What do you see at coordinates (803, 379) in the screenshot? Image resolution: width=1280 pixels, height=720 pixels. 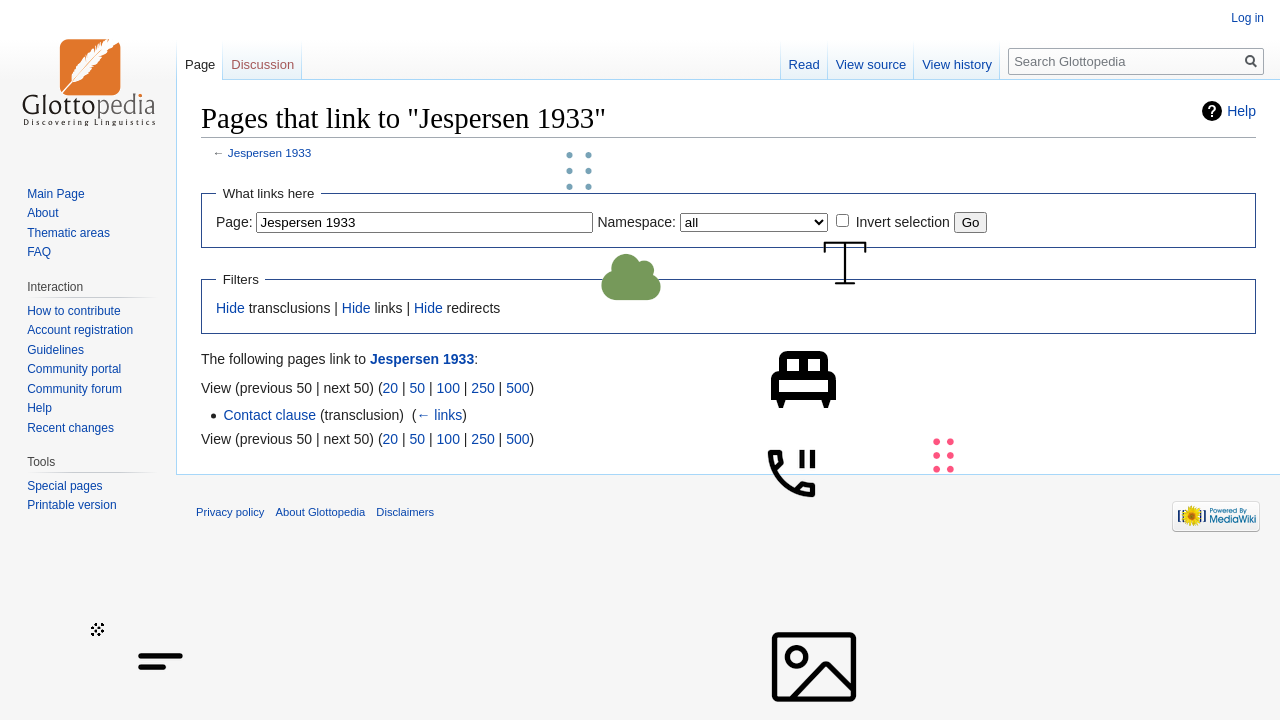 I see `view single room accommodation options` at bounding box center [803, 379].